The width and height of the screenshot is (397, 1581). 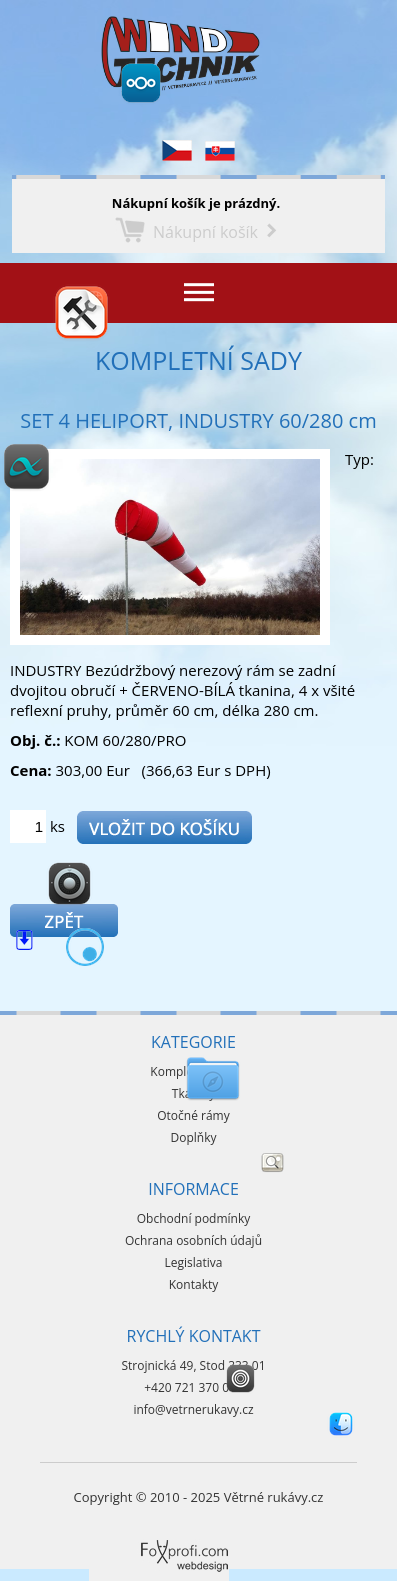 I want to click on open Finder to browse files and folders, so click(x=341, y=1424).